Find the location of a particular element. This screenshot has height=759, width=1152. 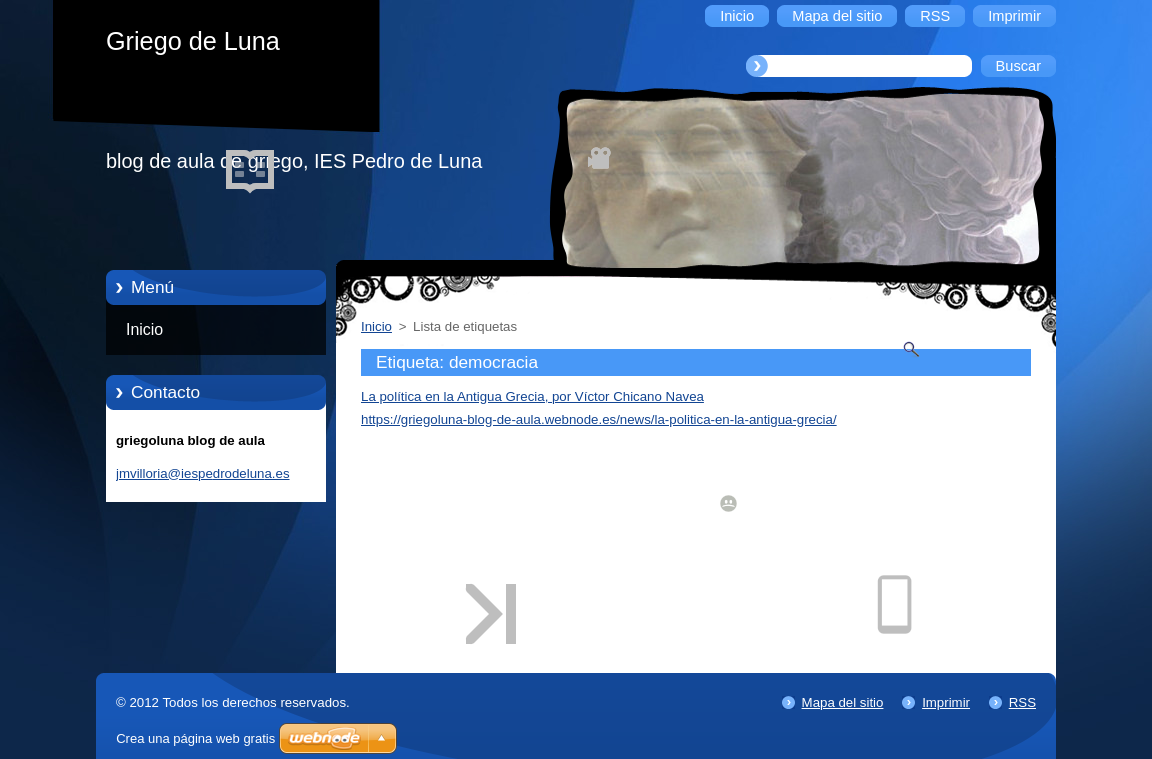

access video camera or recording features is located at coordinates (600, 158).